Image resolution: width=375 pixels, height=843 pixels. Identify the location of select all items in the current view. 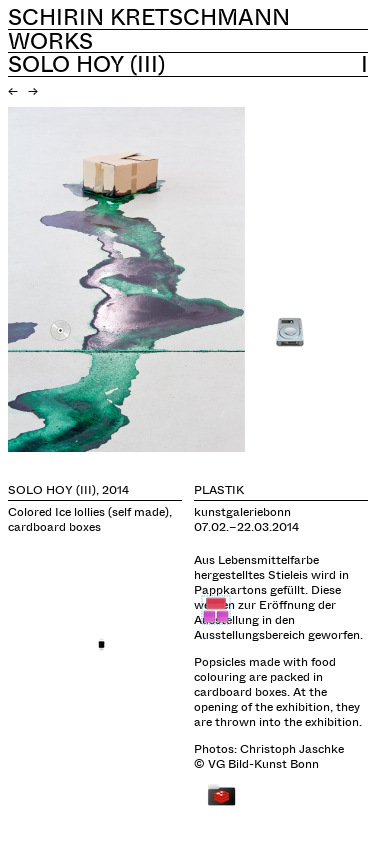
(216, 610).